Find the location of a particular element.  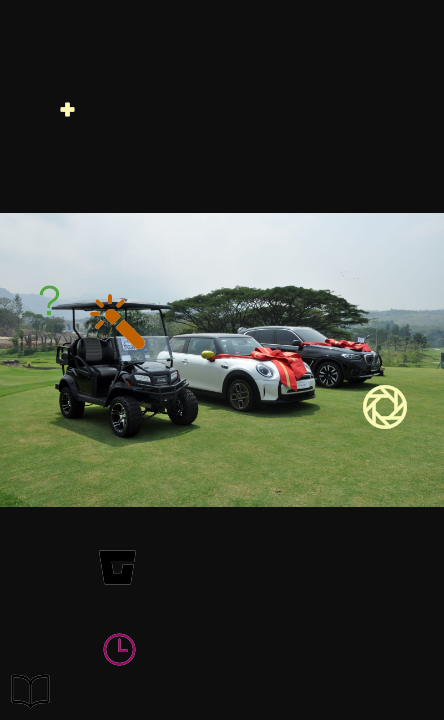

apply auto-enhance or magic adjustments is located at coordinates (118, 322).